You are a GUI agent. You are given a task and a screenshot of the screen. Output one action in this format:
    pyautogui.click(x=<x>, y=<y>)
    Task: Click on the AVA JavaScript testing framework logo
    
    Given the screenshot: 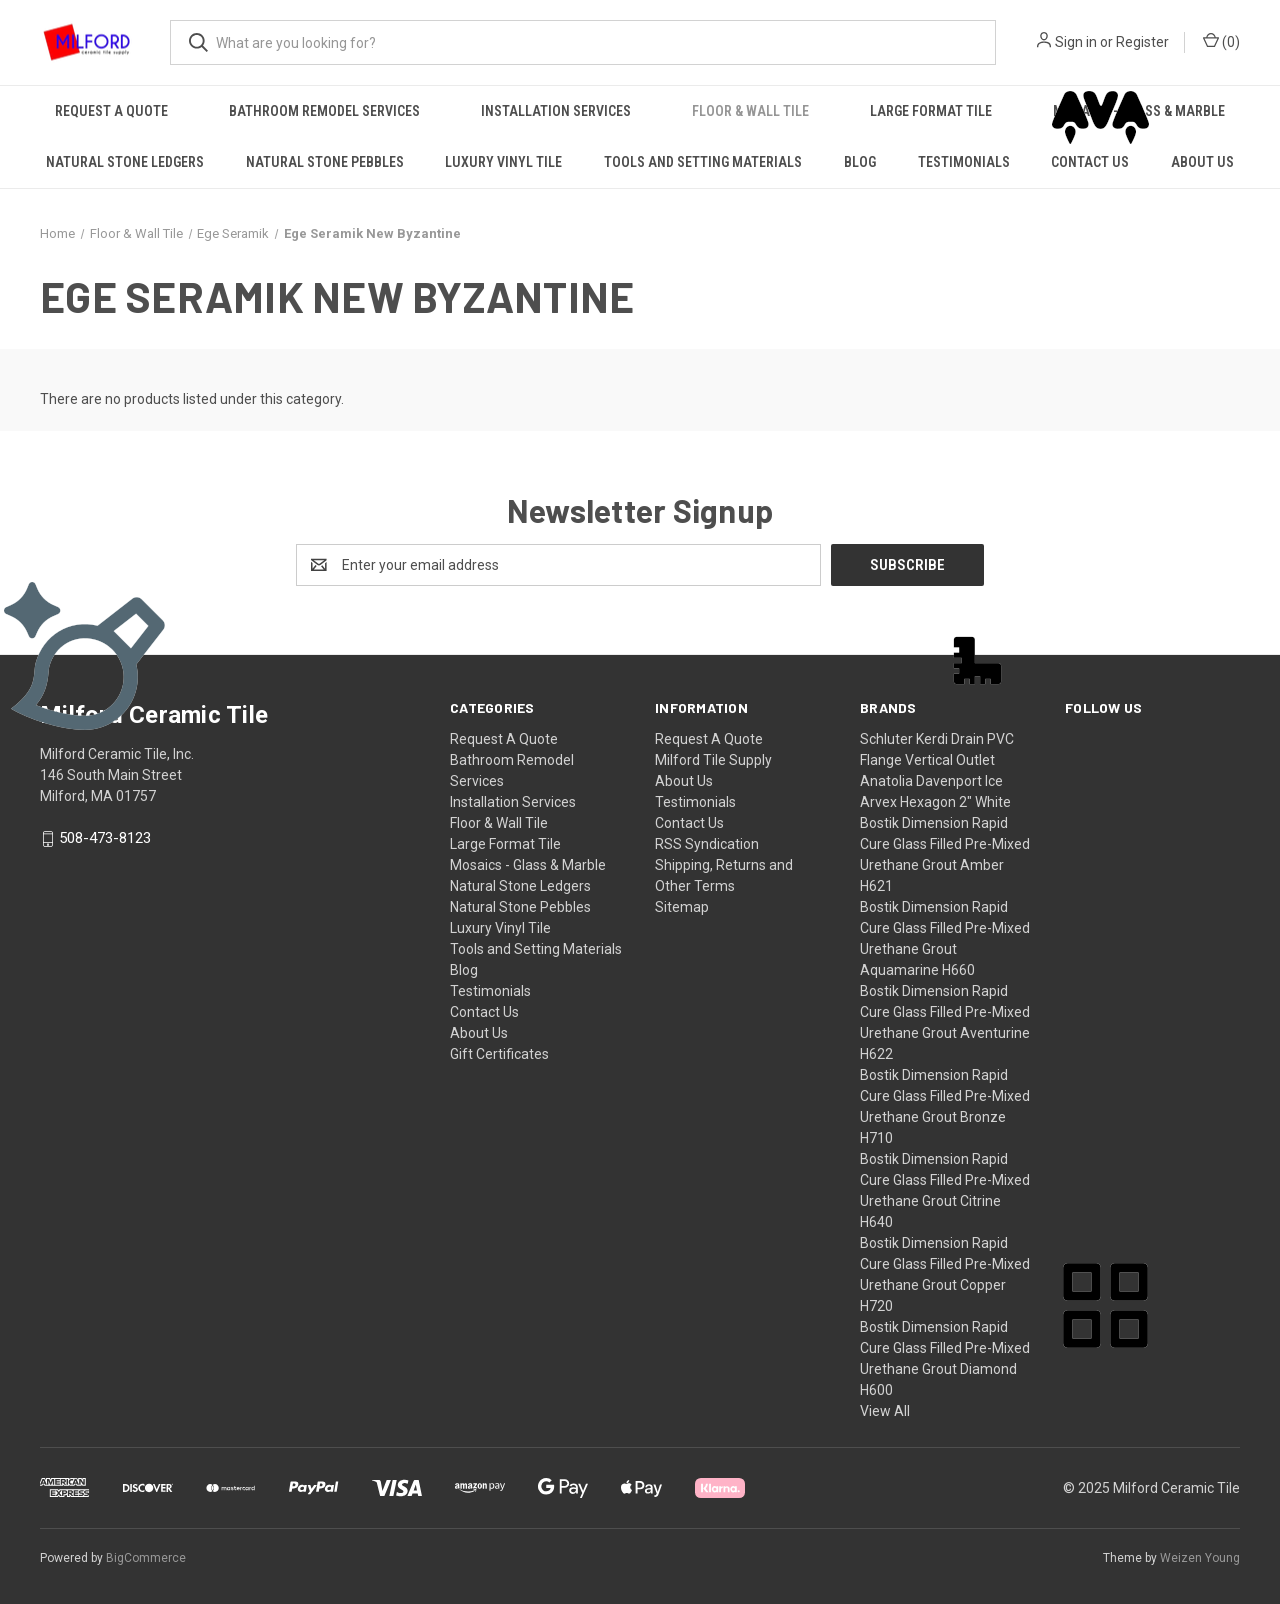 What is the action you would take?
    pyautogui.click(x=1100, y=117)
    